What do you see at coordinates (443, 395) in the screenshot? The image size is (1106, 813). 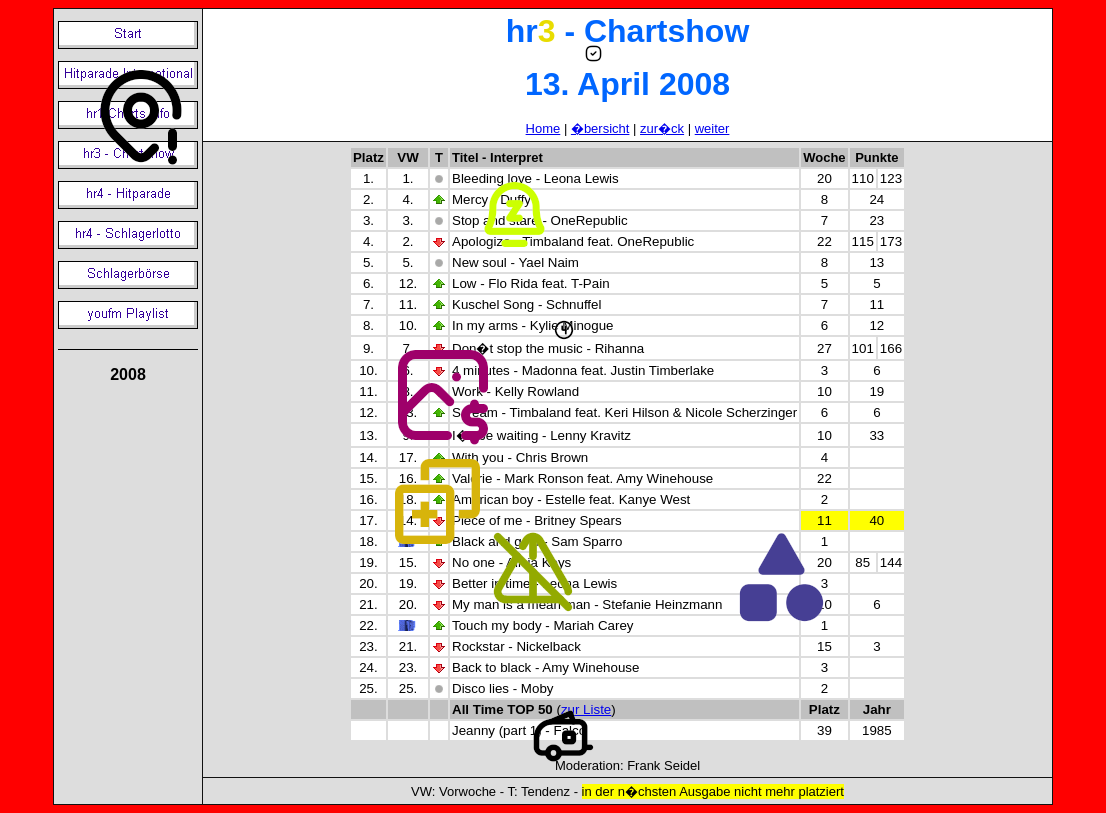 I see `view paid or premium photos` at bounding box center [443, 395].